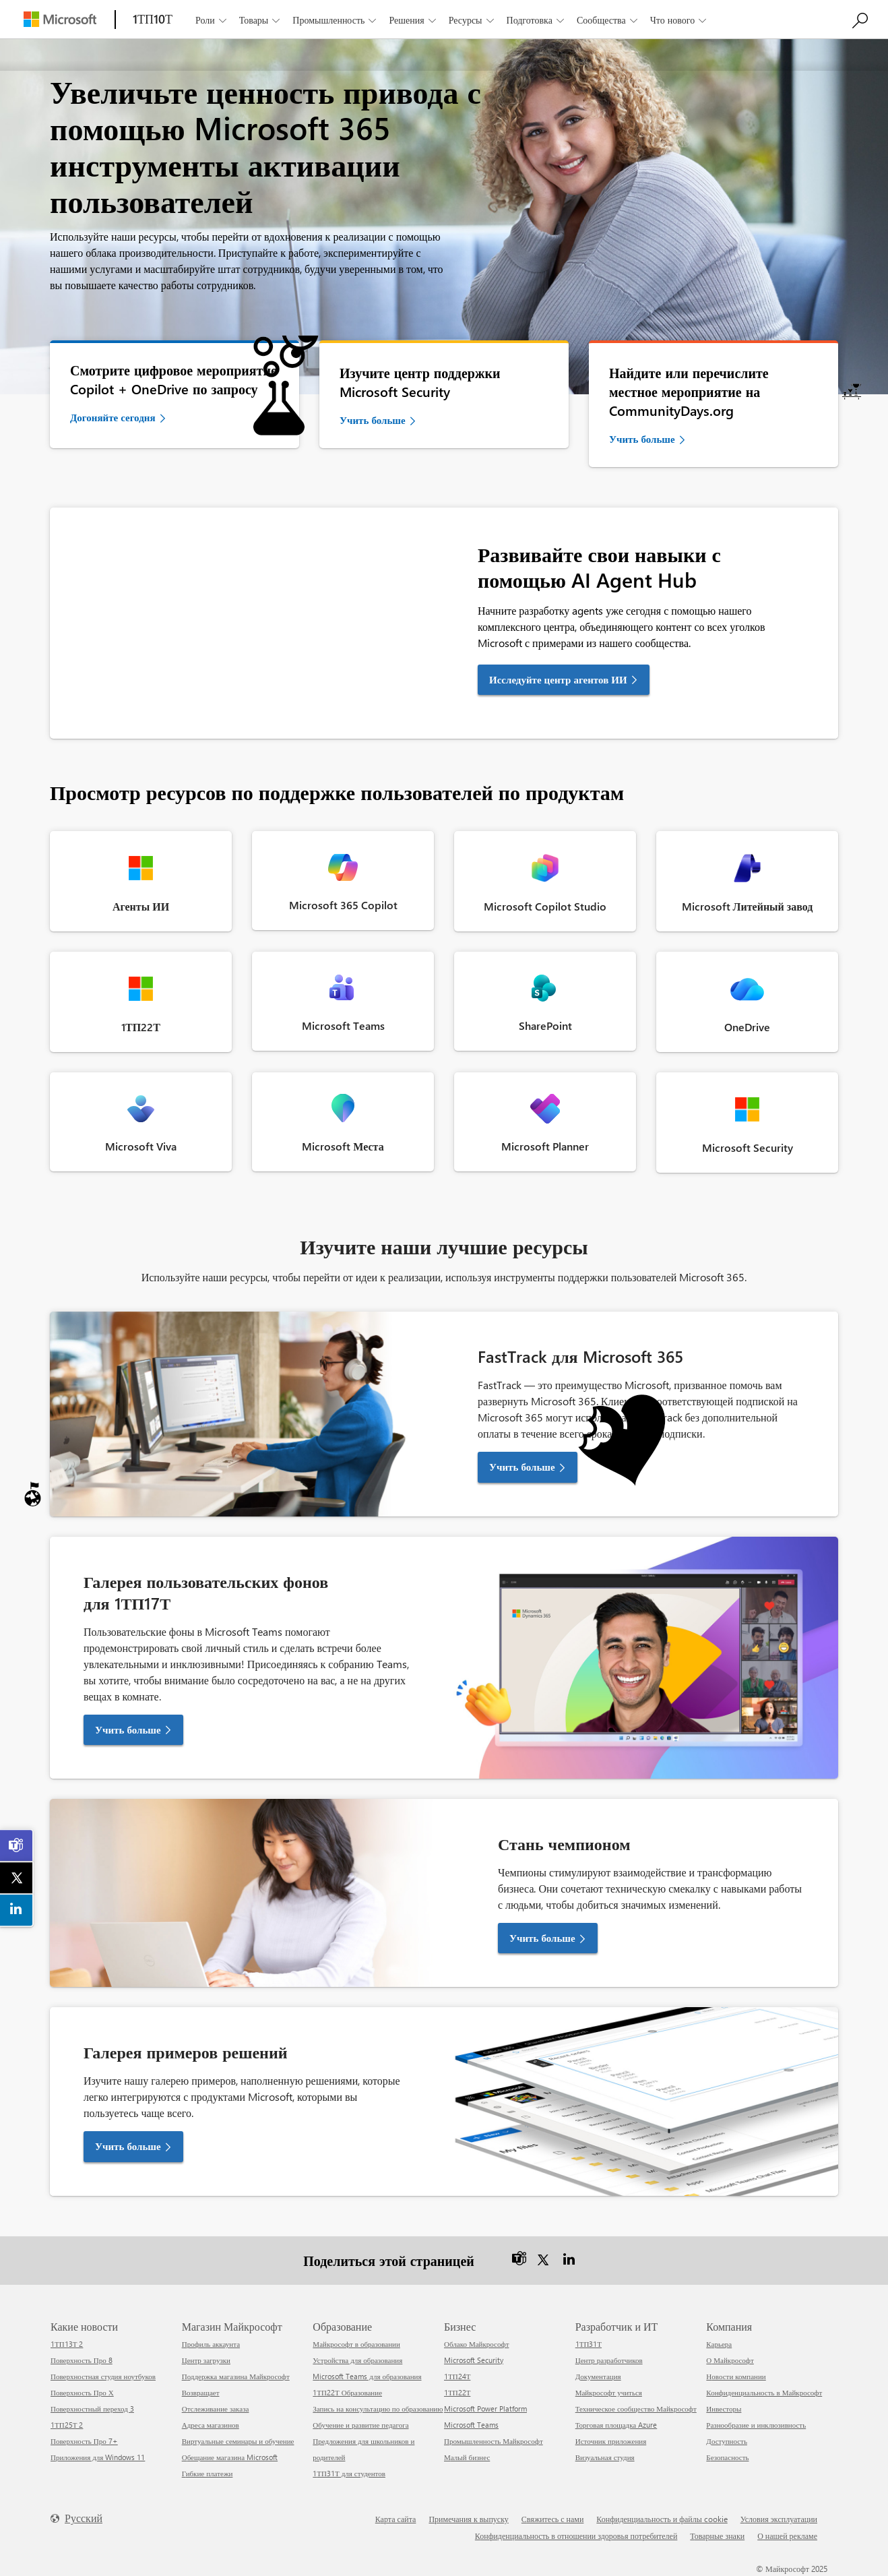 This screenshot has width=888, height=2576. I want to click on access chemistry or science experiments, so click(279, 385).